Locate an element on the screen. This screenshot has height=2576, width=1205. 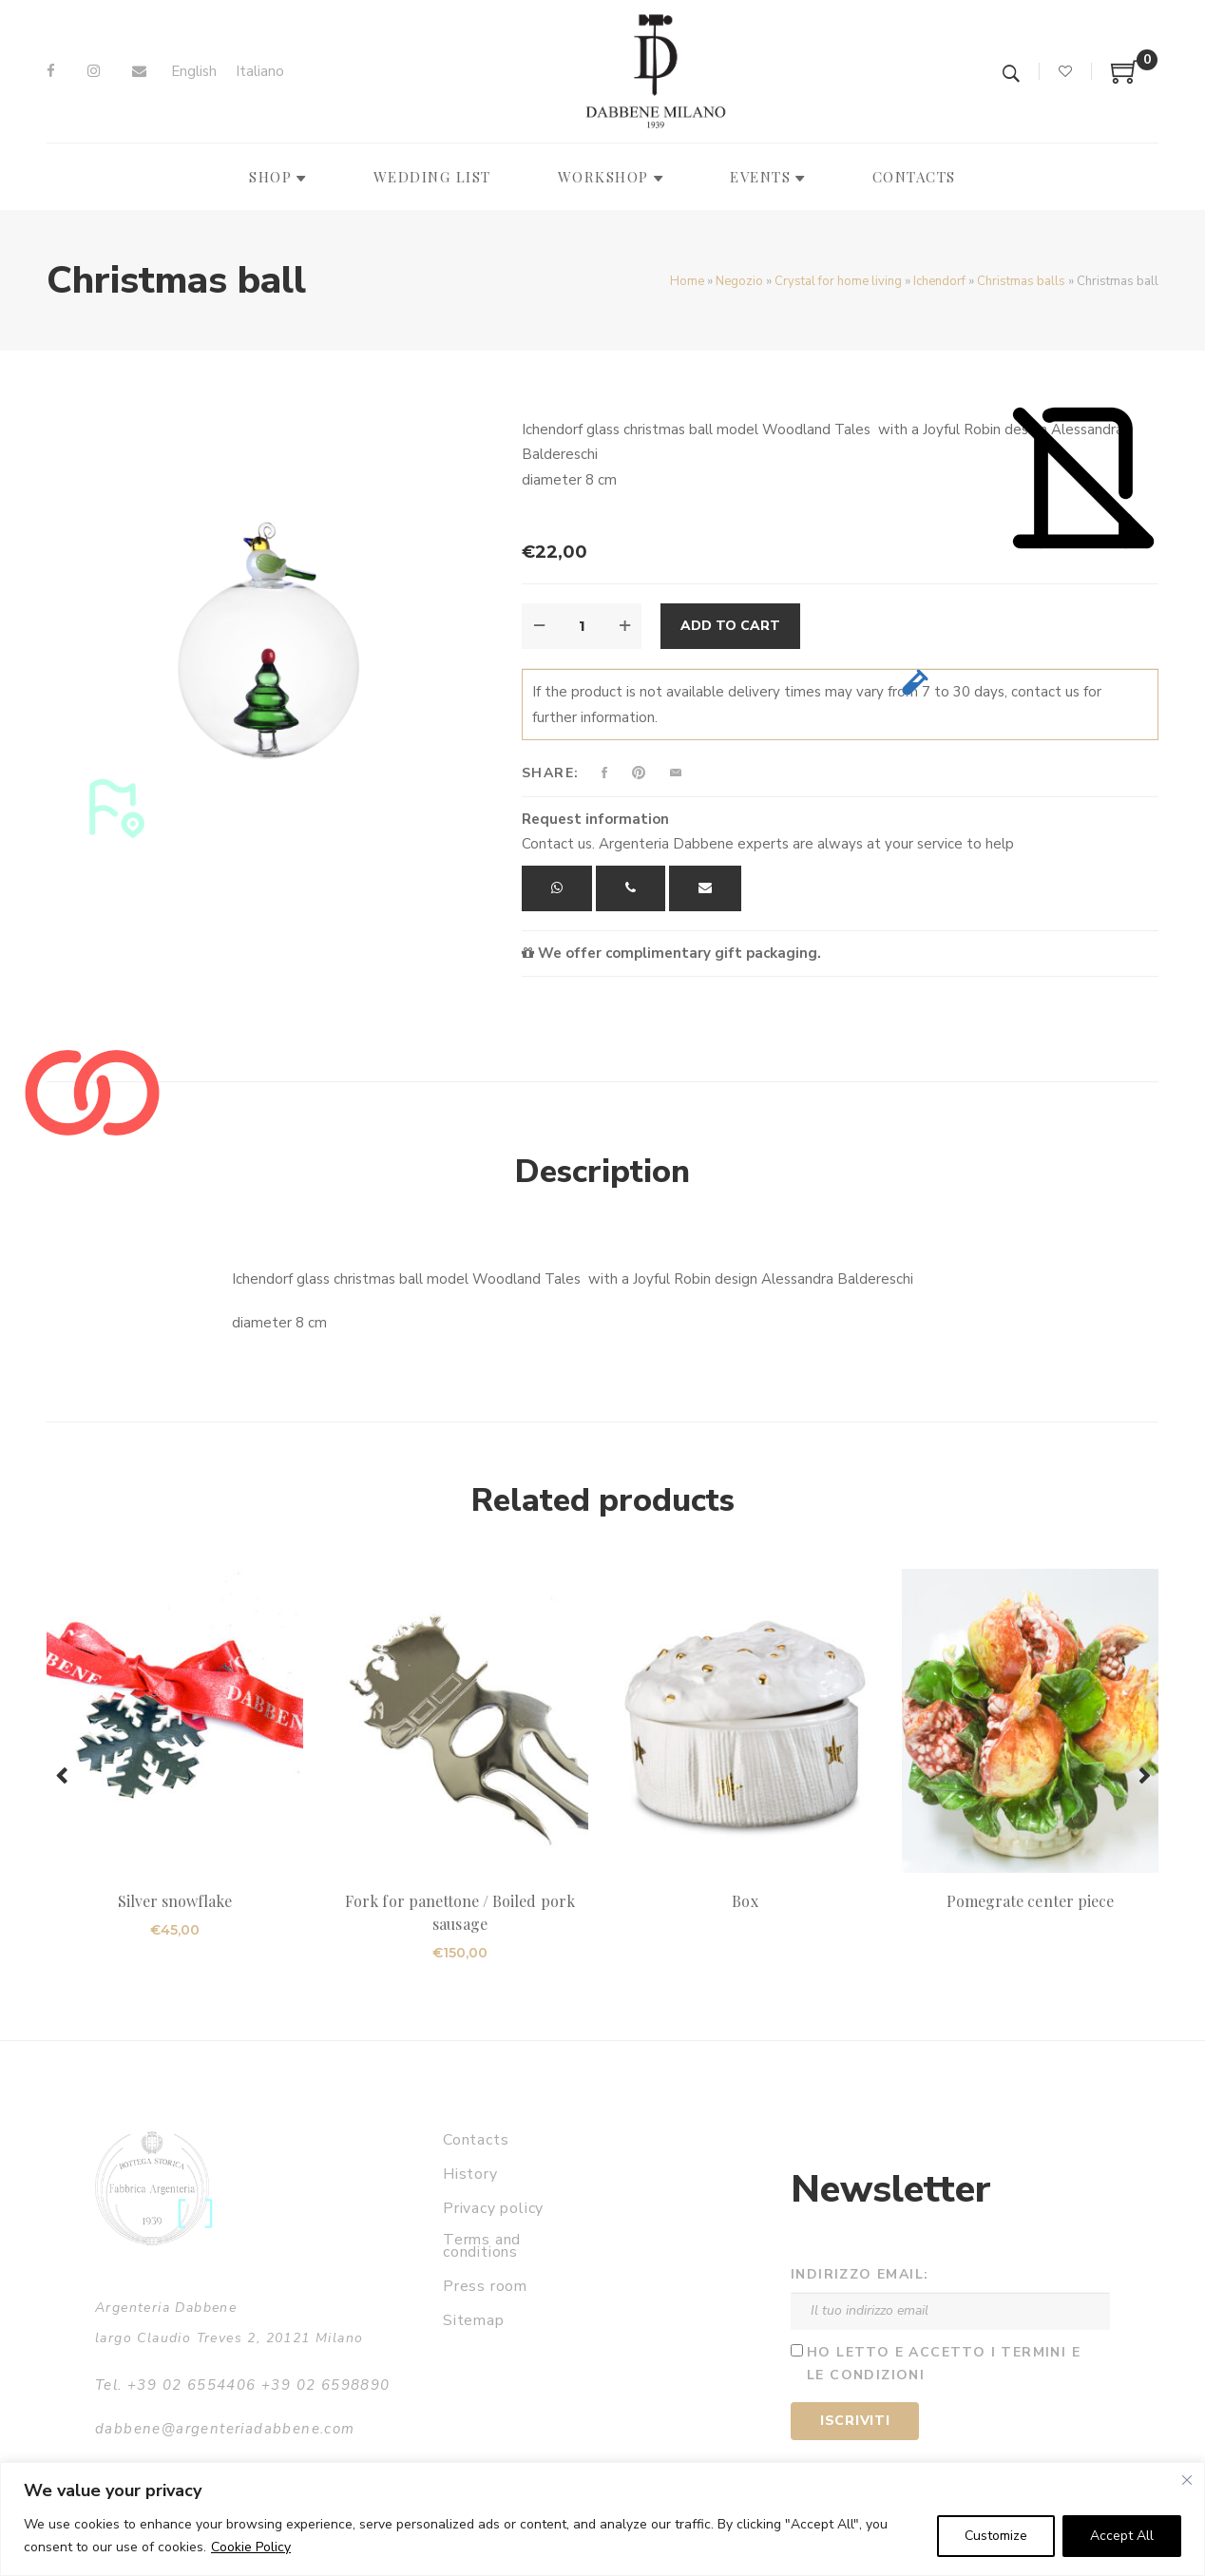
indicates an array data type in code is located at coordinates (195, 2213).